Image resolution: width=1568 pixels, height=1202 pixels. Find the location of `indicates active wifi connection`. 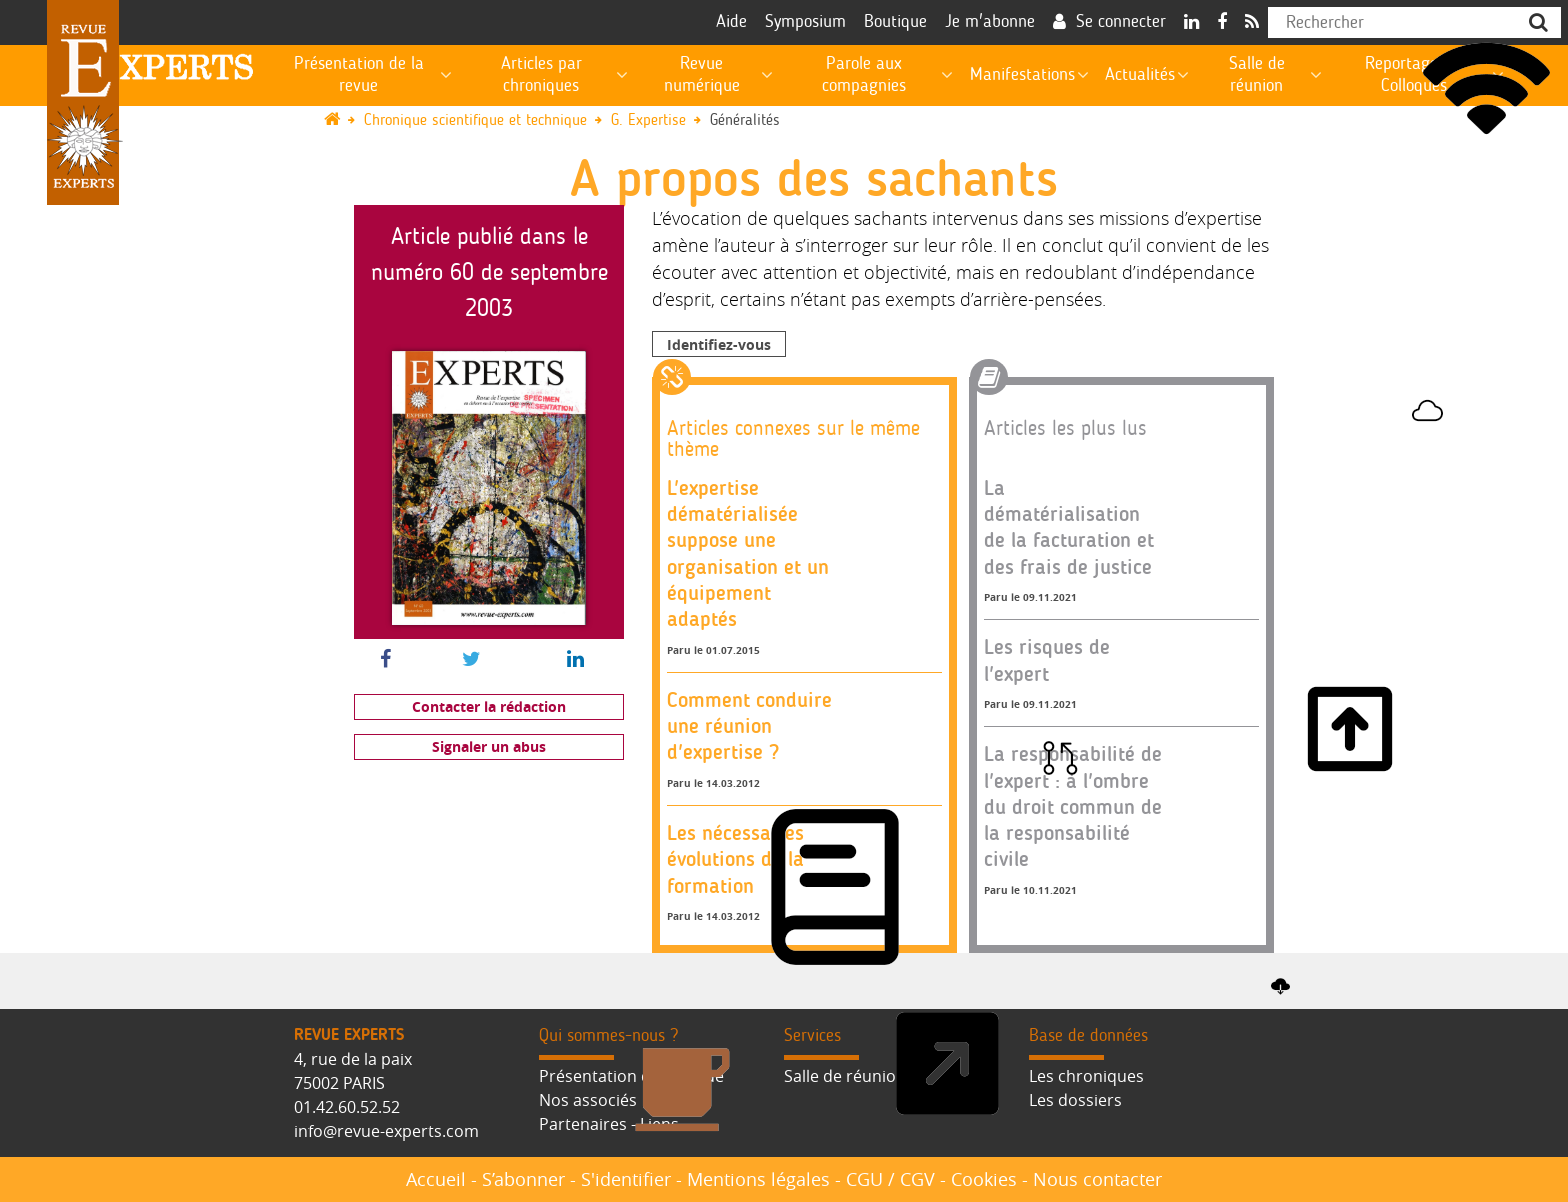

indicates active wifi connection is located at coordinates (1486, 88).